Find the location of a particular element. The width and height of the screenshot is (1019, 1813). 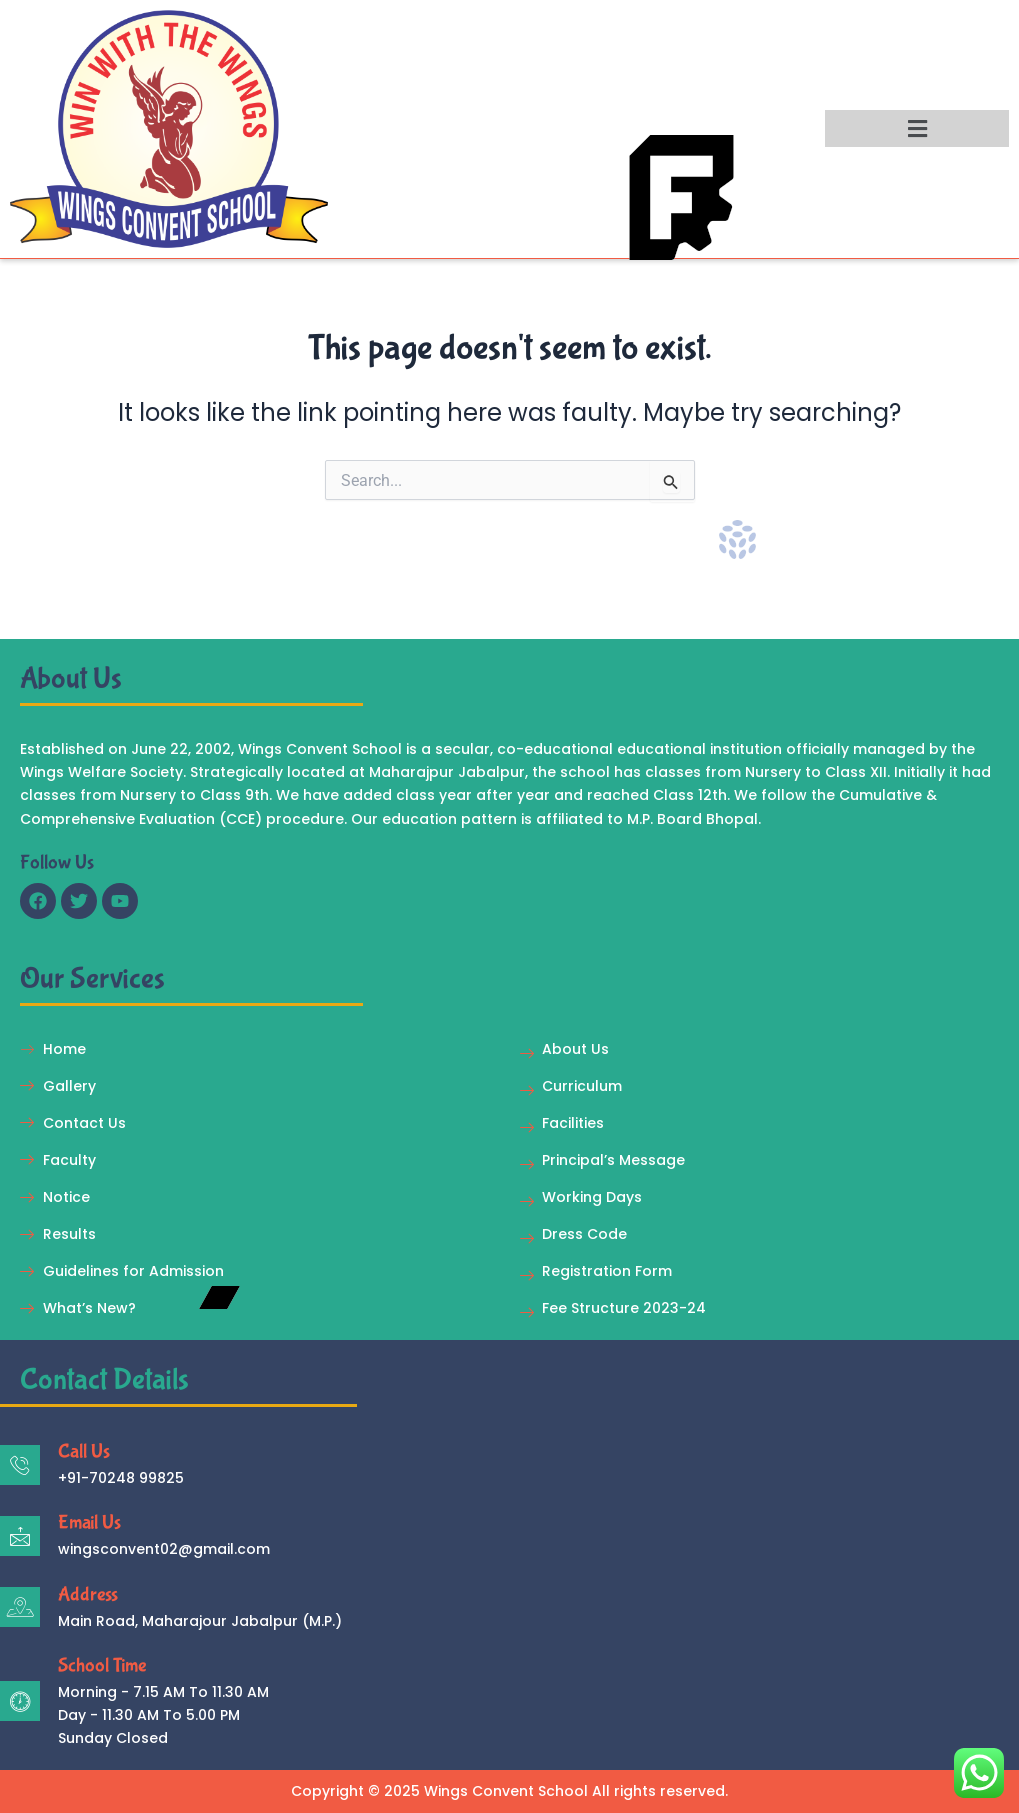

open pulumi infrastructure as code dashboard is located at coordinates (737, 539).